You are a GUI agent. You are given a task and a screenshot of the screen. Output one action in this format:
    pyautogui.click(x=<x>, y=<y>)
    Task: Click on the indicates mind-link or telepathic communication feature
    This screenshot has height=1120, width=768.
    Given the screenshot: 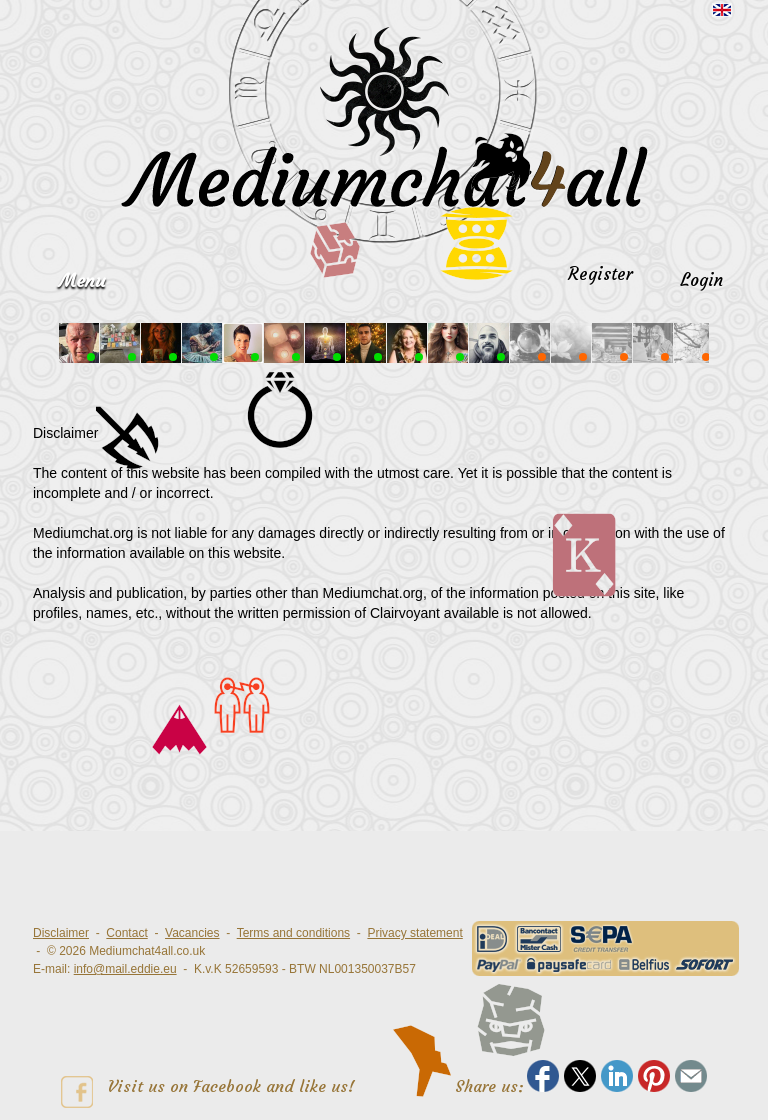 What is the action you would take?
    pyautogui.click(x=242, y=705)
    